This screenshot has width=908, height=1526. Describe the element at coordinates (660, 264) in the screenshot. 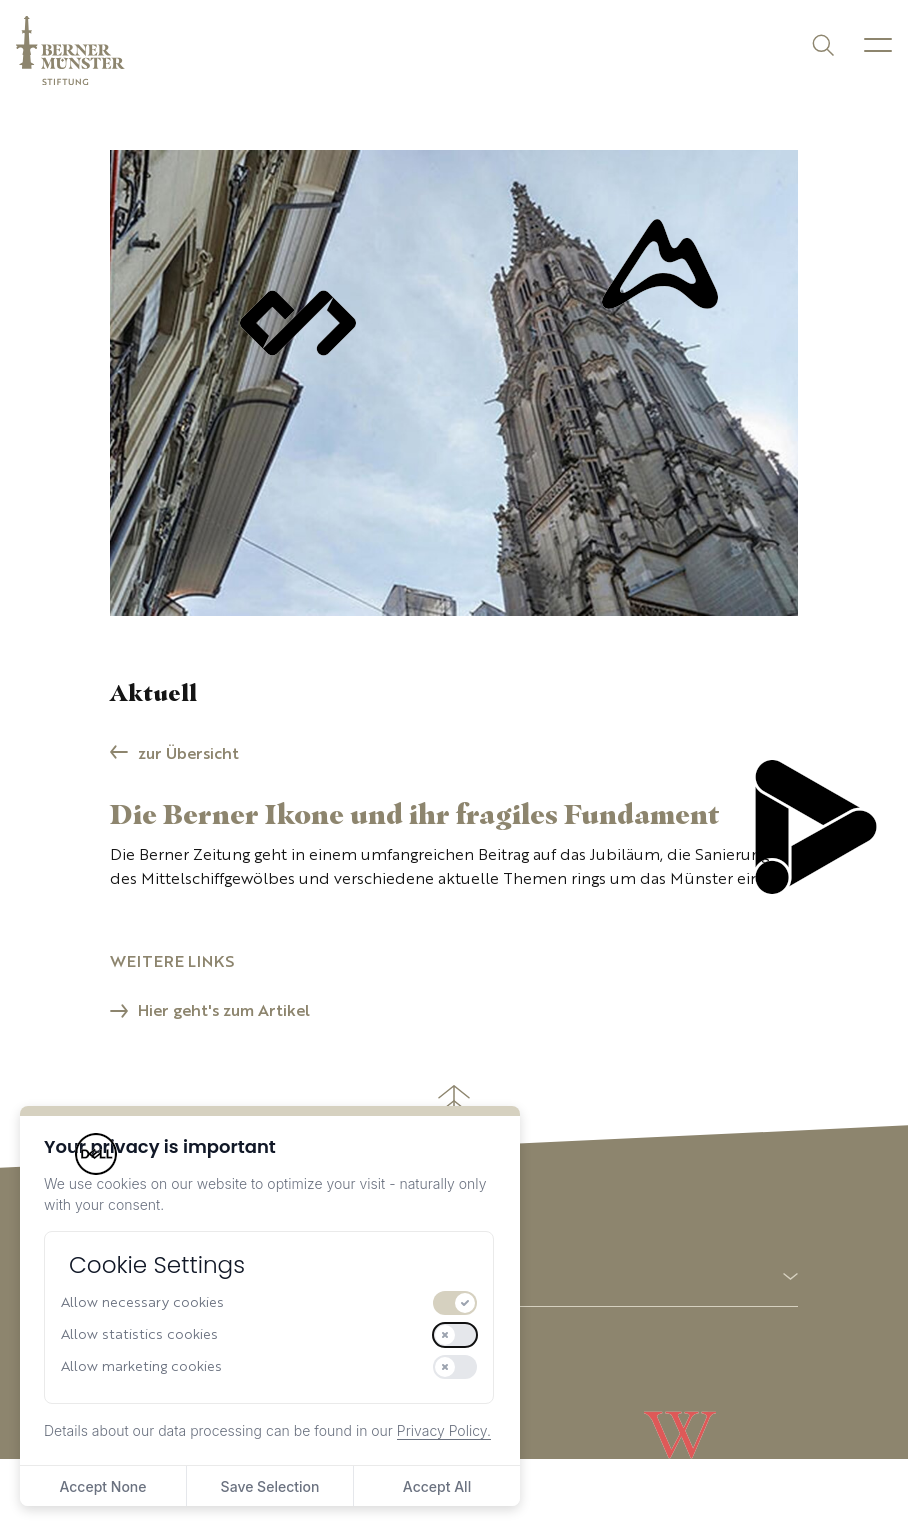

I see `open the AllTrails app` at that location.